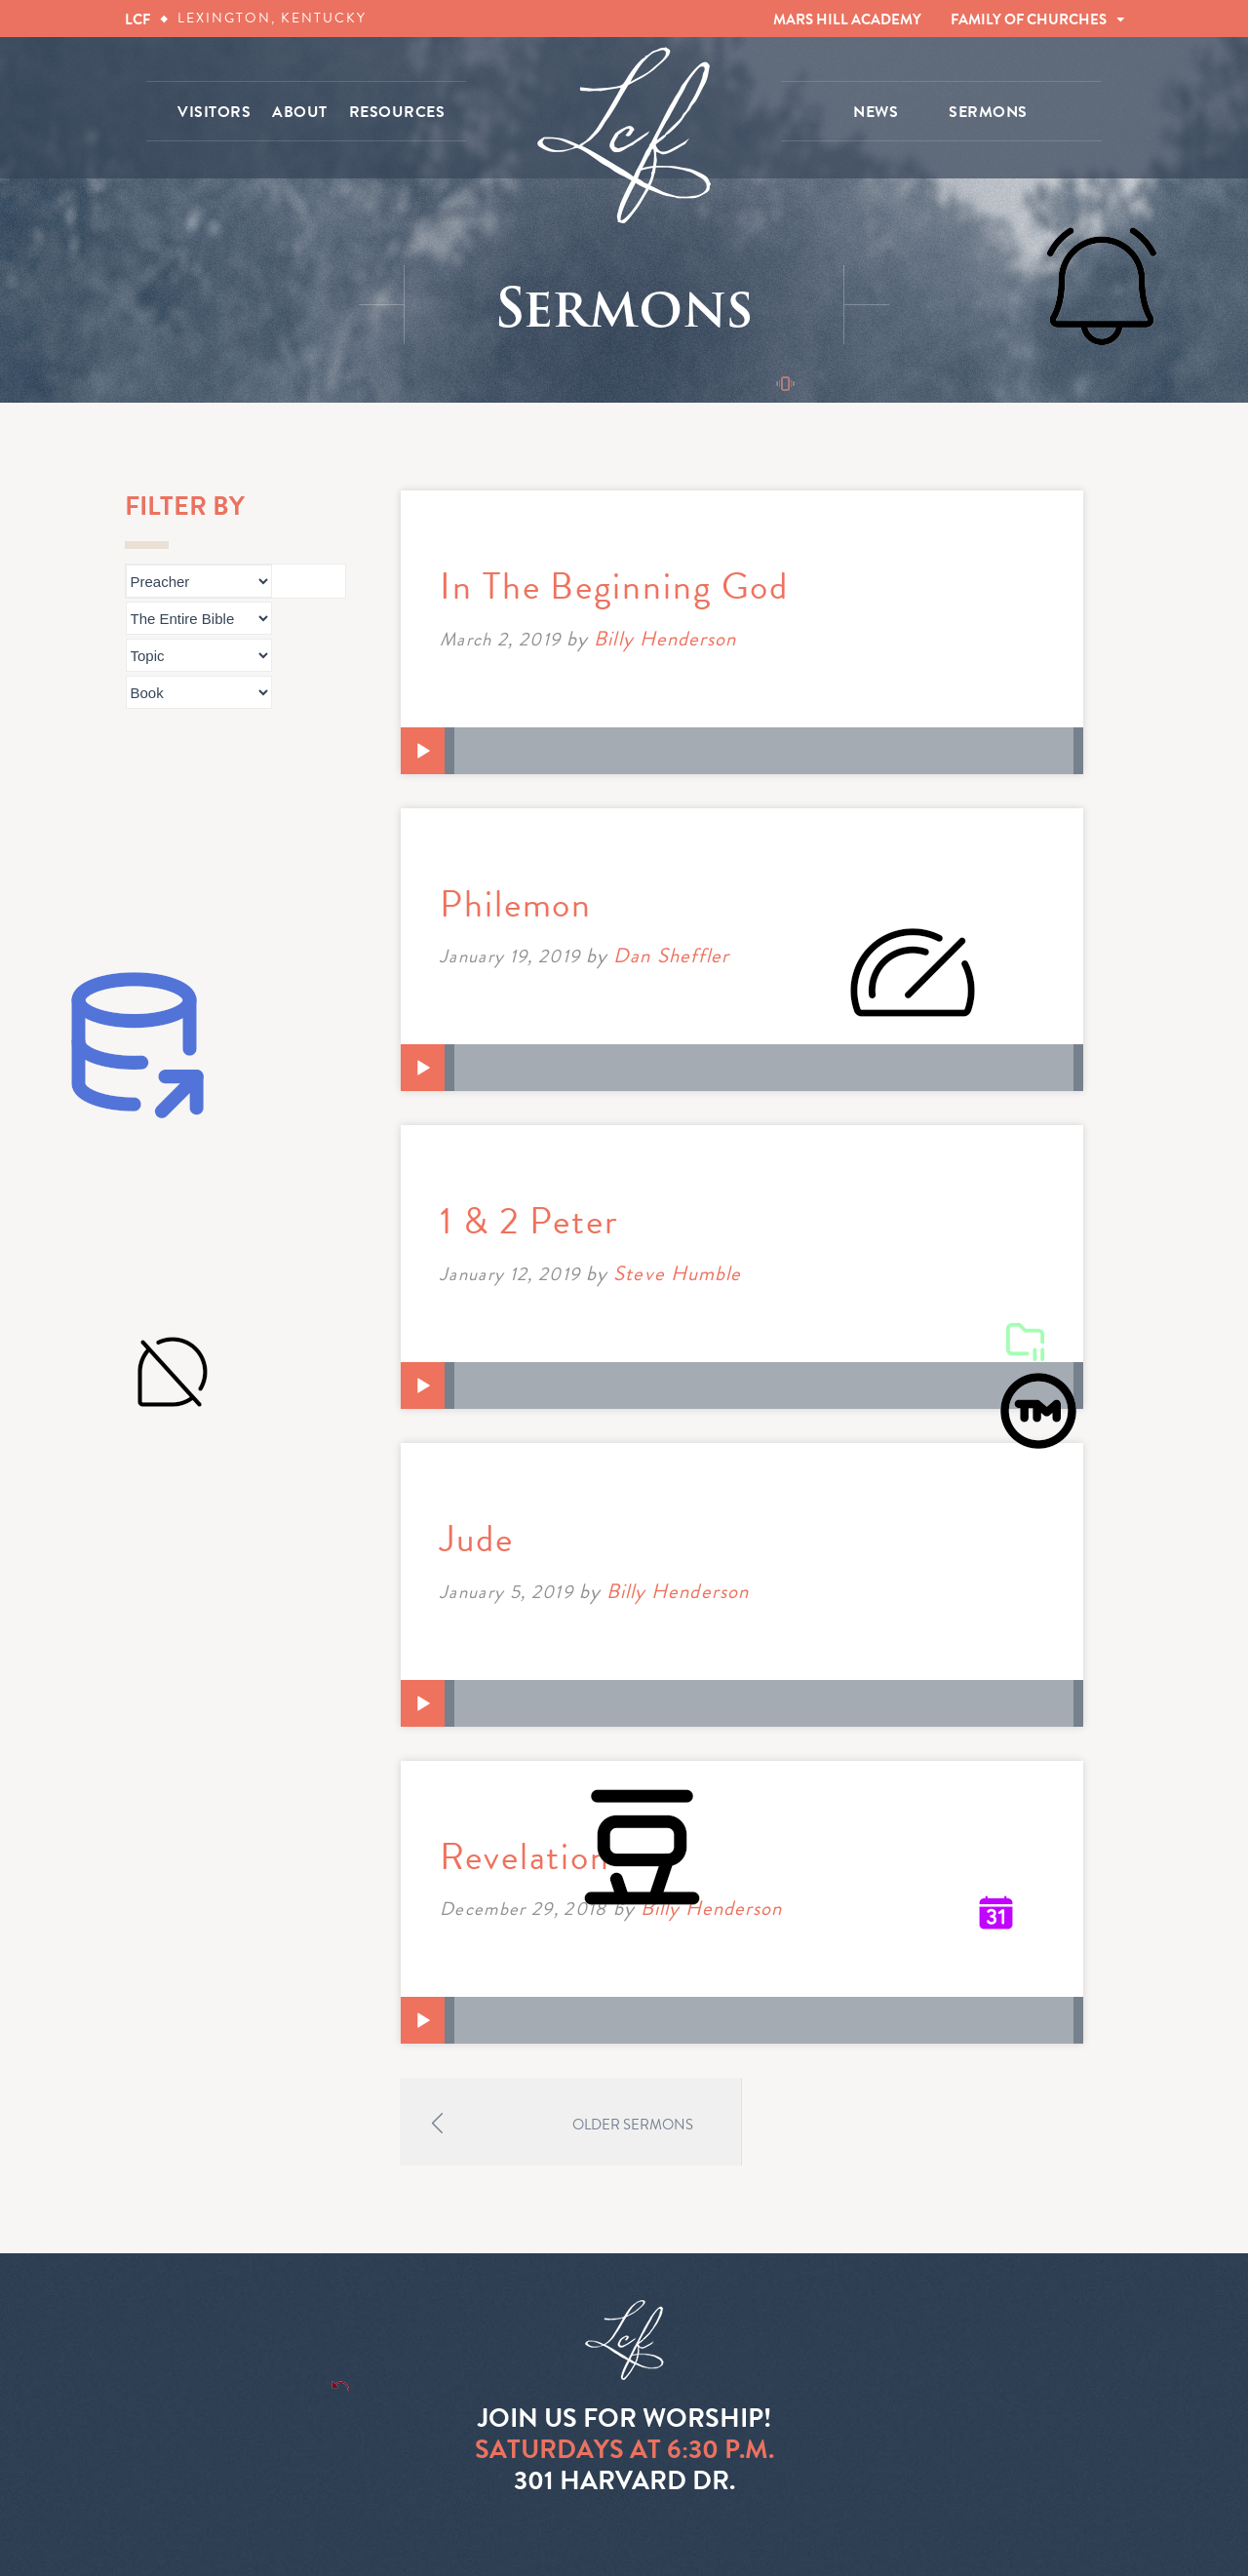 The image size is (1248, 2576). Describe the element at coordinates (171, 1373) in the screenshot. I see `mute or disable chat notifications` at that location.